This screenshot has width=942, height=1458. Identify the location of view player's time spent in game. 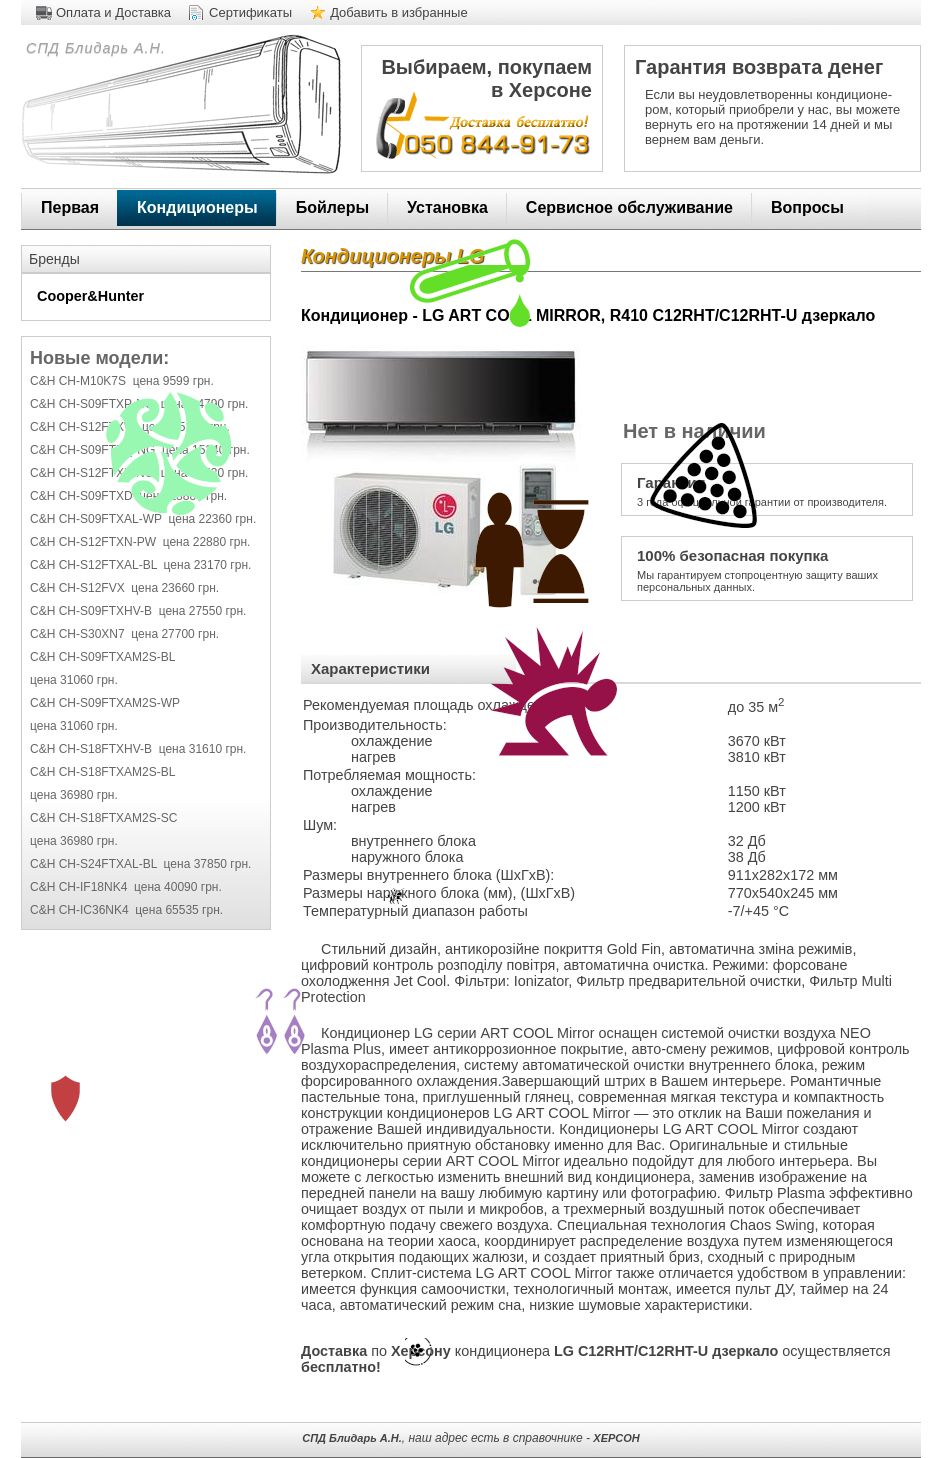
(532, 550).